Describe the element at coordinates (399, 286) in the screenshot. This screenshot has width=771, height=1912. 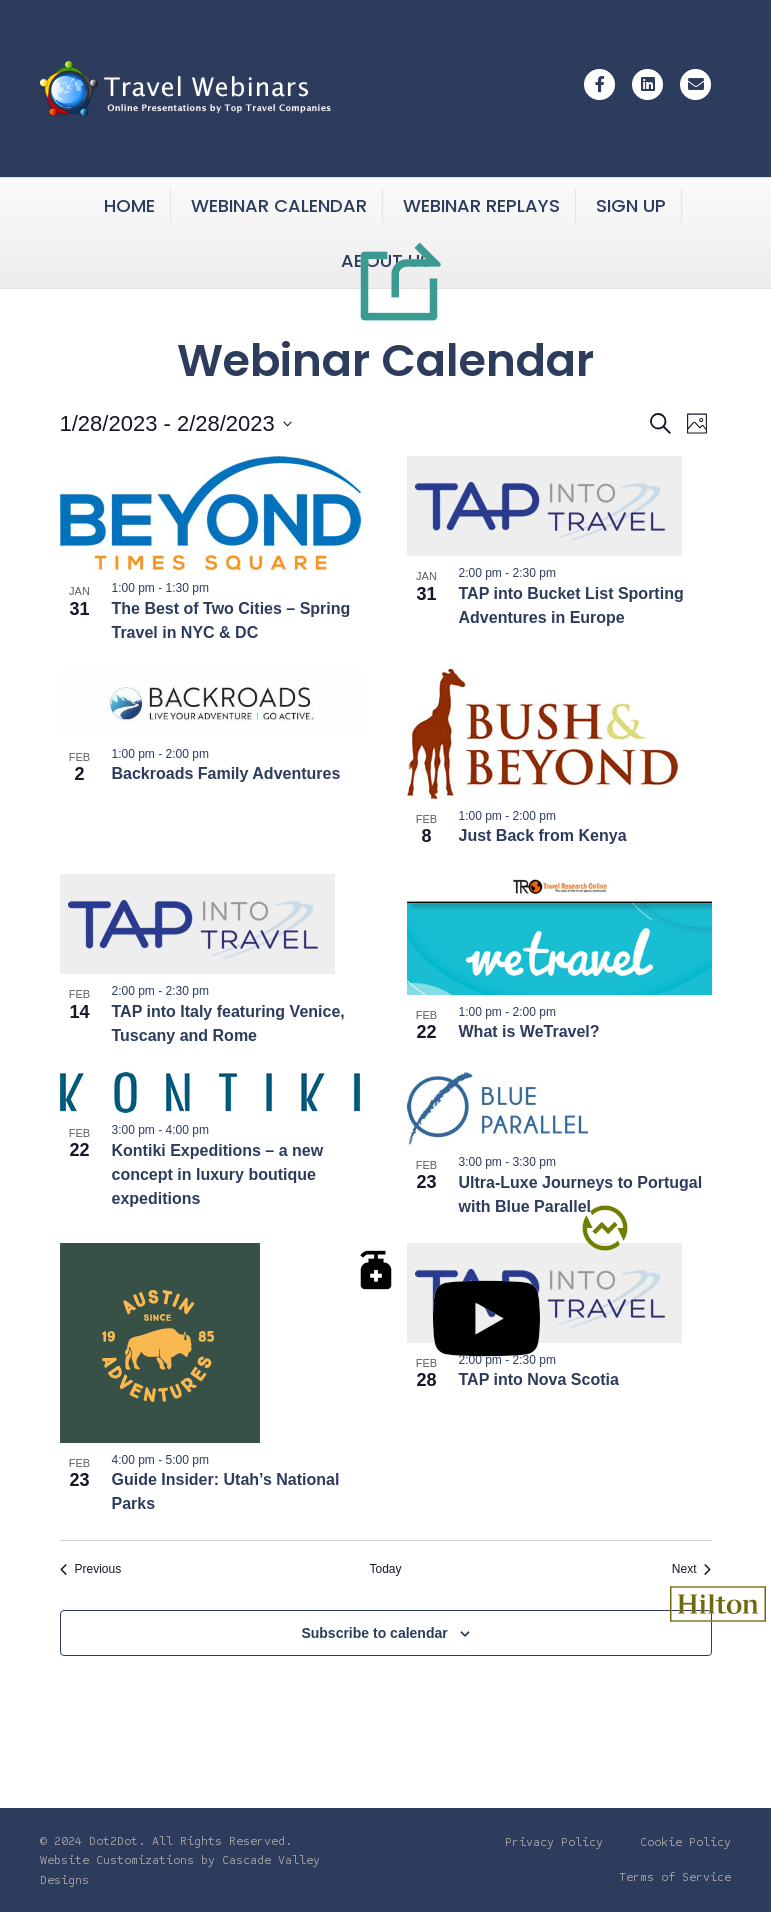
I see `share content to another app or platform` at that location.